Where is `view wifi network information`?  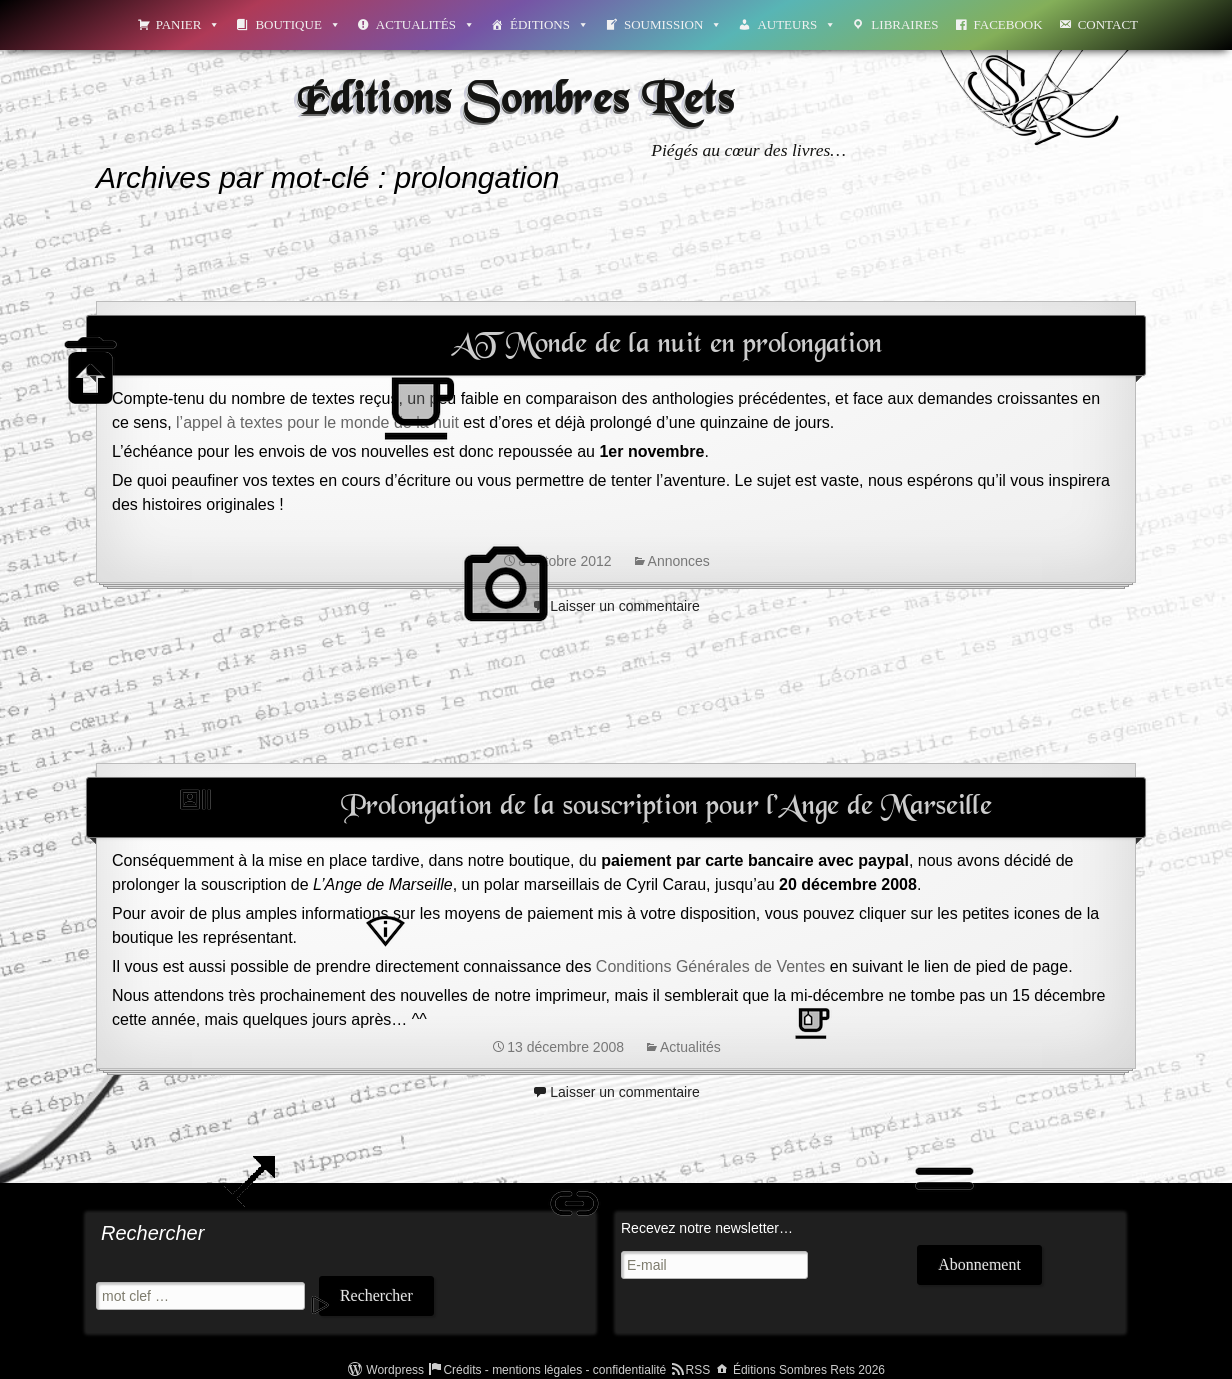 view wifi network information is located at coordinates (385, 930).